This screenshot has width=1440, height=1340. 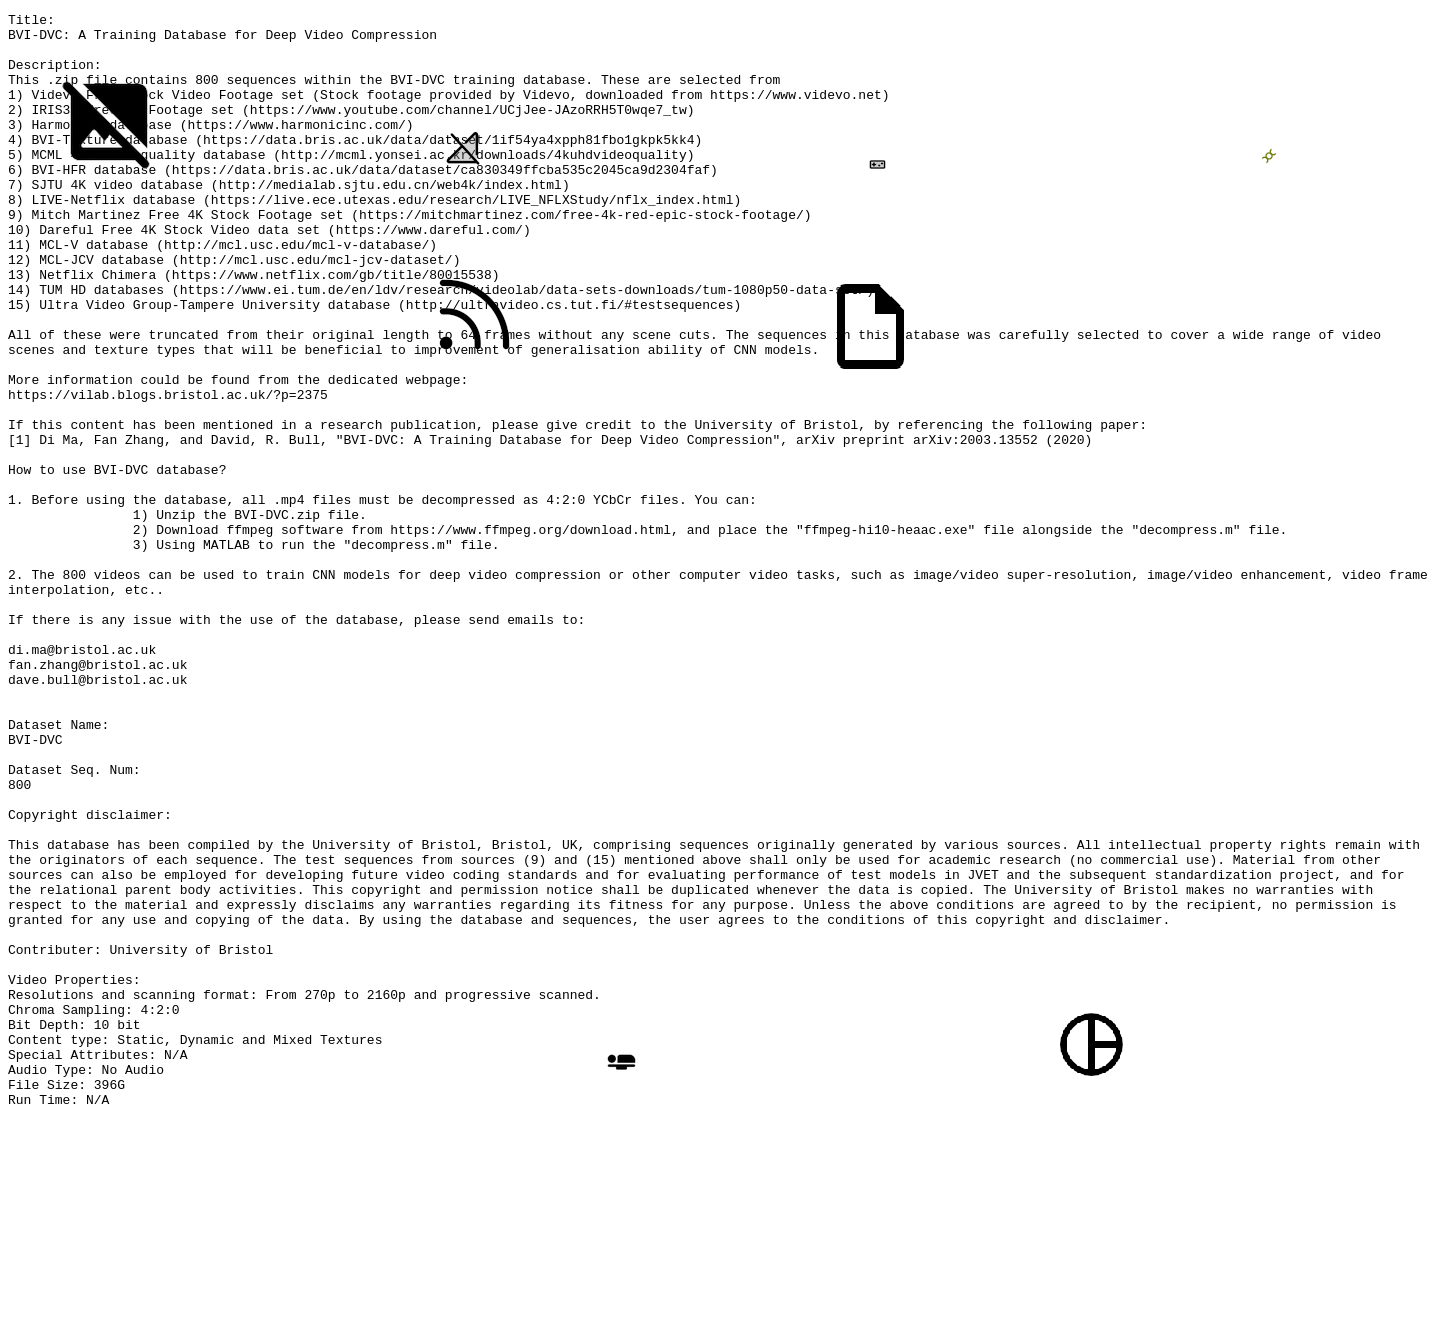 What do you see at coordinates (465, 149) in the screenshot?
I see `no cellular signal available` at bounding box center [465, 149].